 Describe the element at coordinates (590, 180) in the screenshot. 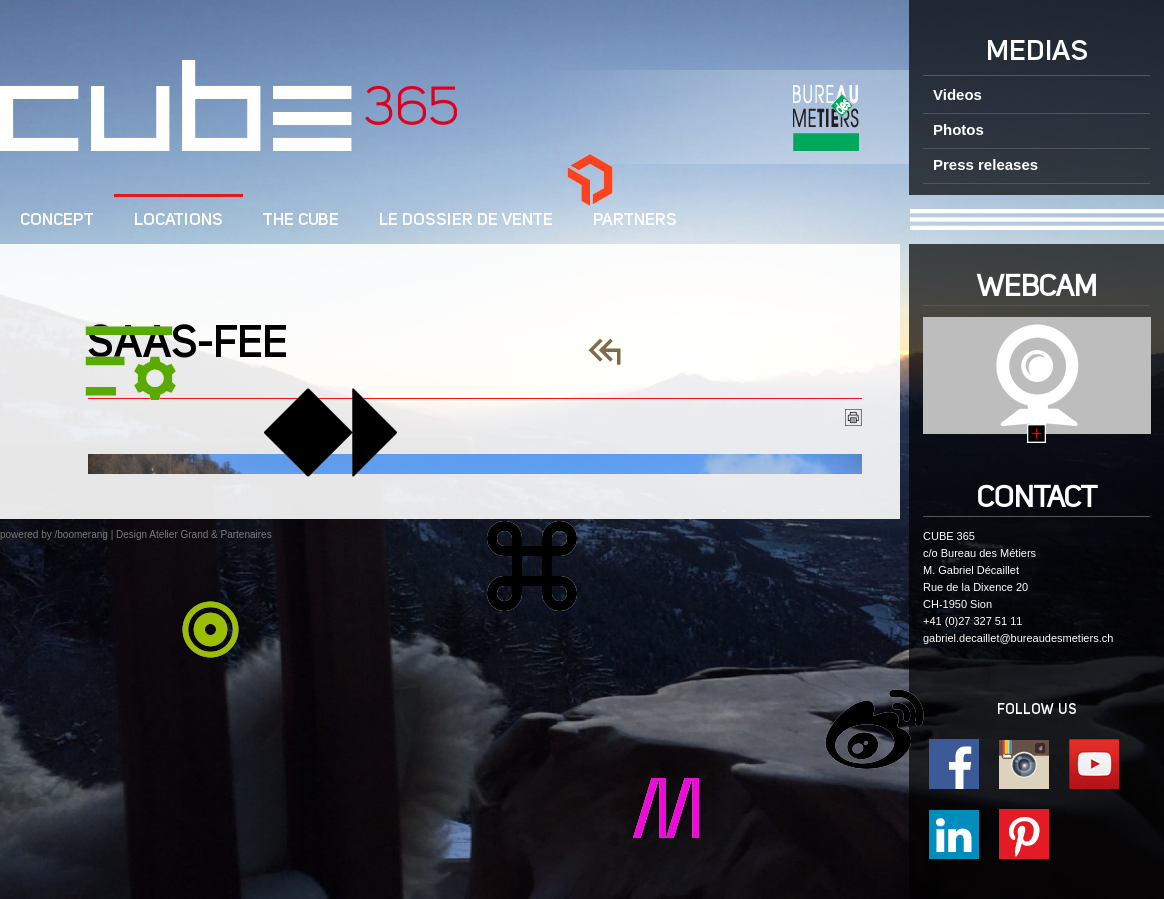

I see `new relic application performance monitoring logo` at that location.